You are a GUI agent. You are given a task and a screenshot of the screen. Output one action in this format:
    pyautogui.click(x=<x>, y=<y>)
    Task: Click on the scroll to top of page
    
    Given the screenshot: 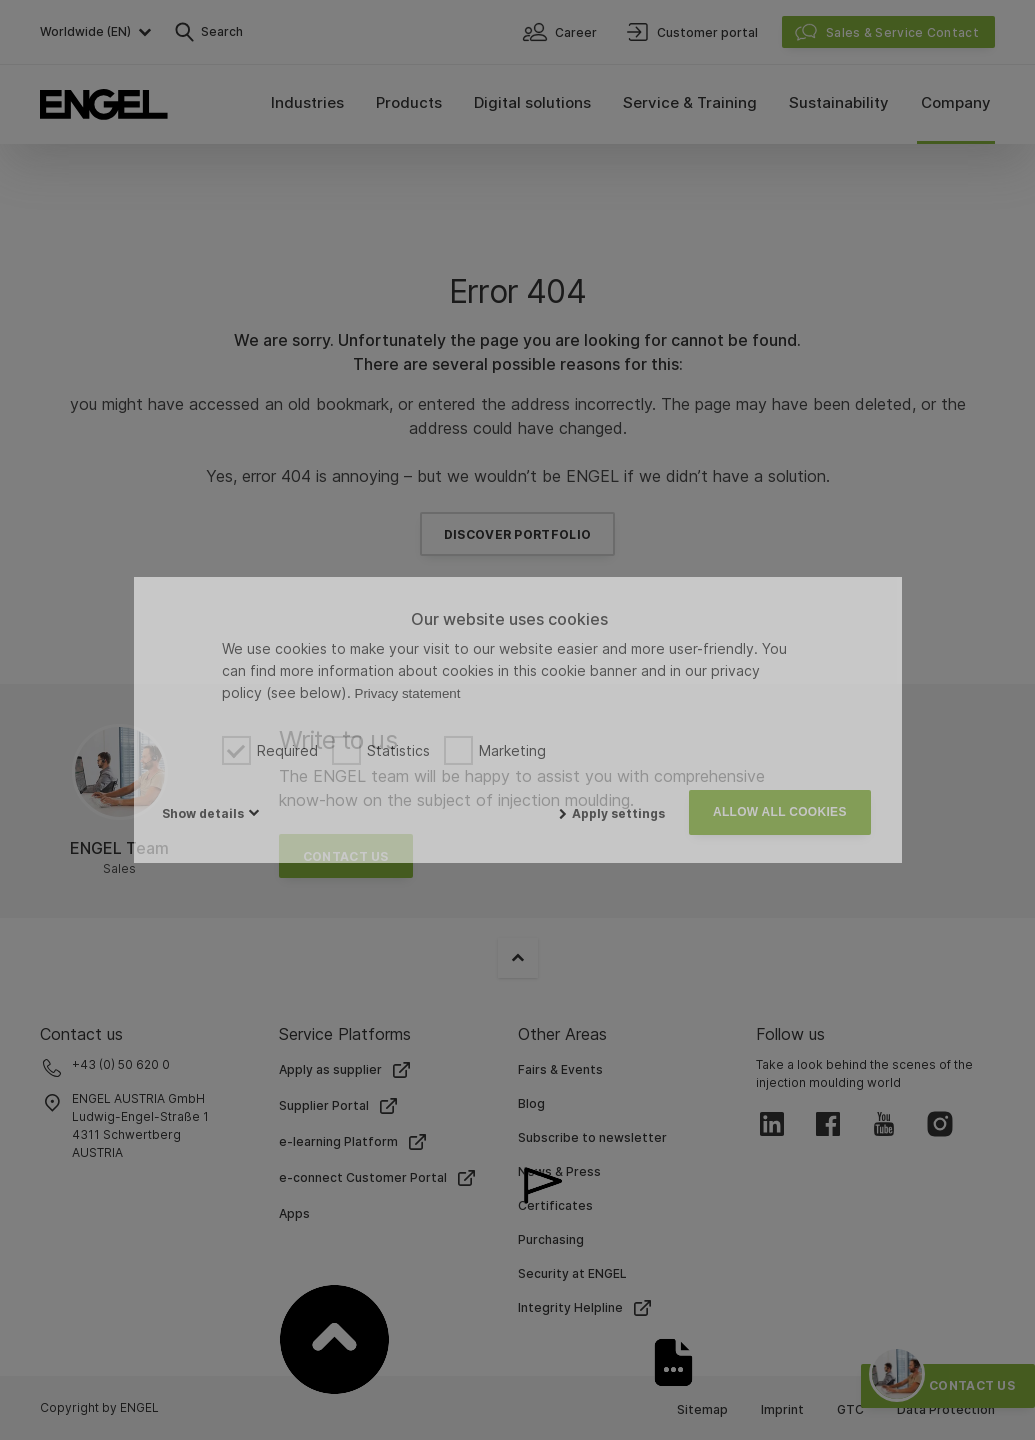 What is the action you would take?
    pyautogui.click(x=334, y=1339)
    